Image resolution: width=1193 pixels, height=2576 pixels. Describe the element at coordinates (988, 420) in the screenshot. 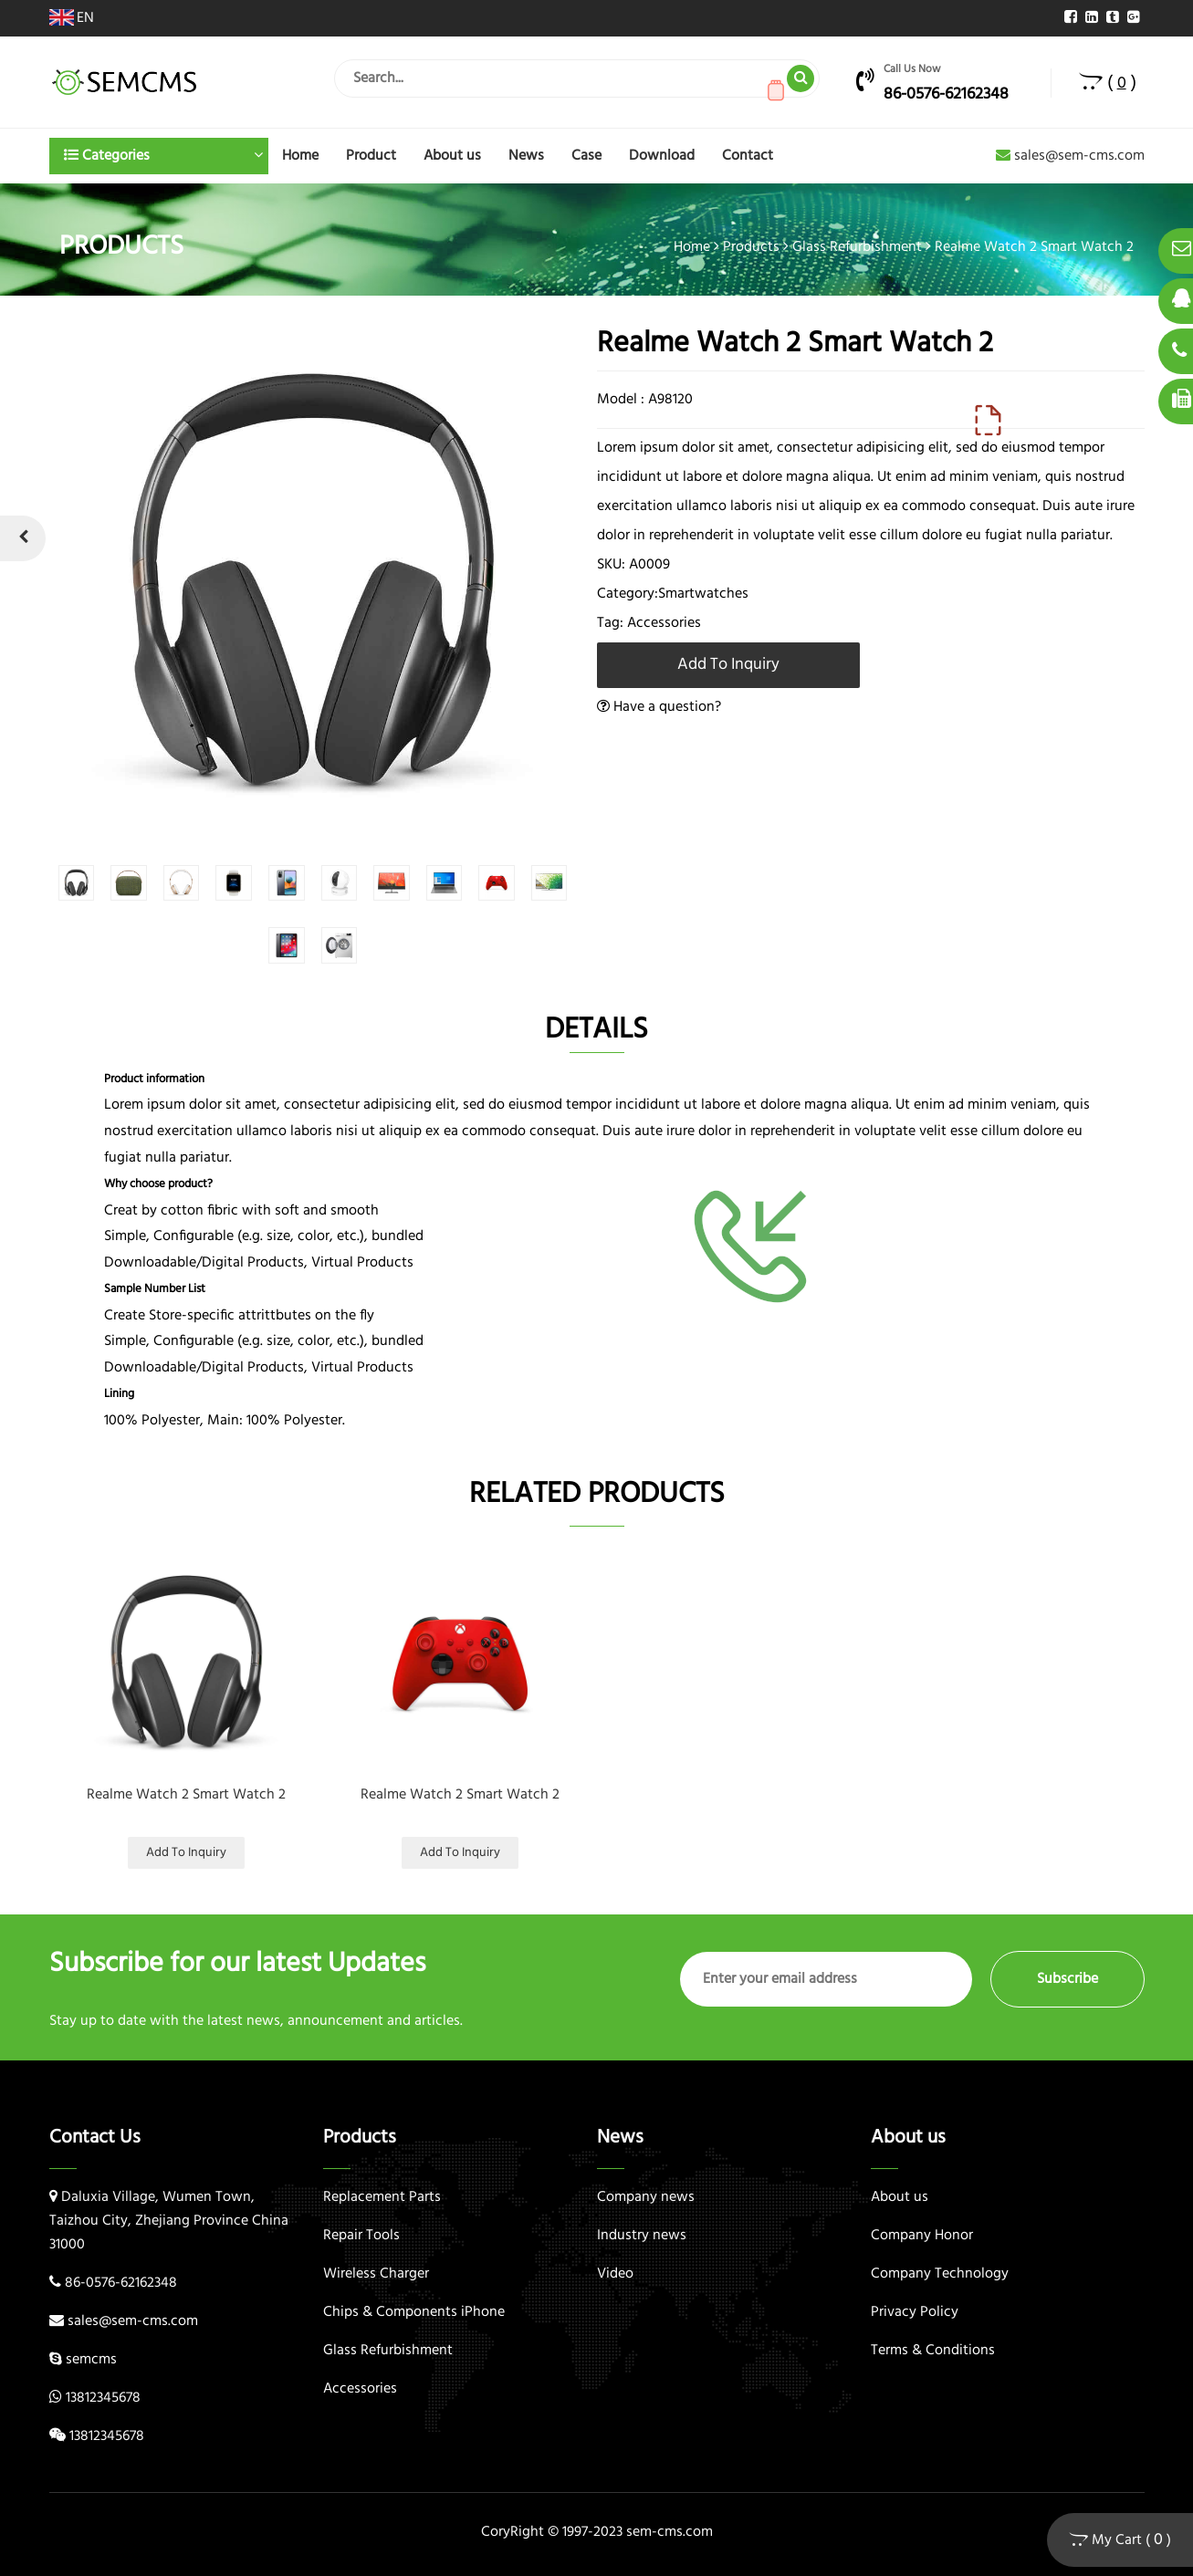

I see `indicates a draft or incomplete file` at that location.